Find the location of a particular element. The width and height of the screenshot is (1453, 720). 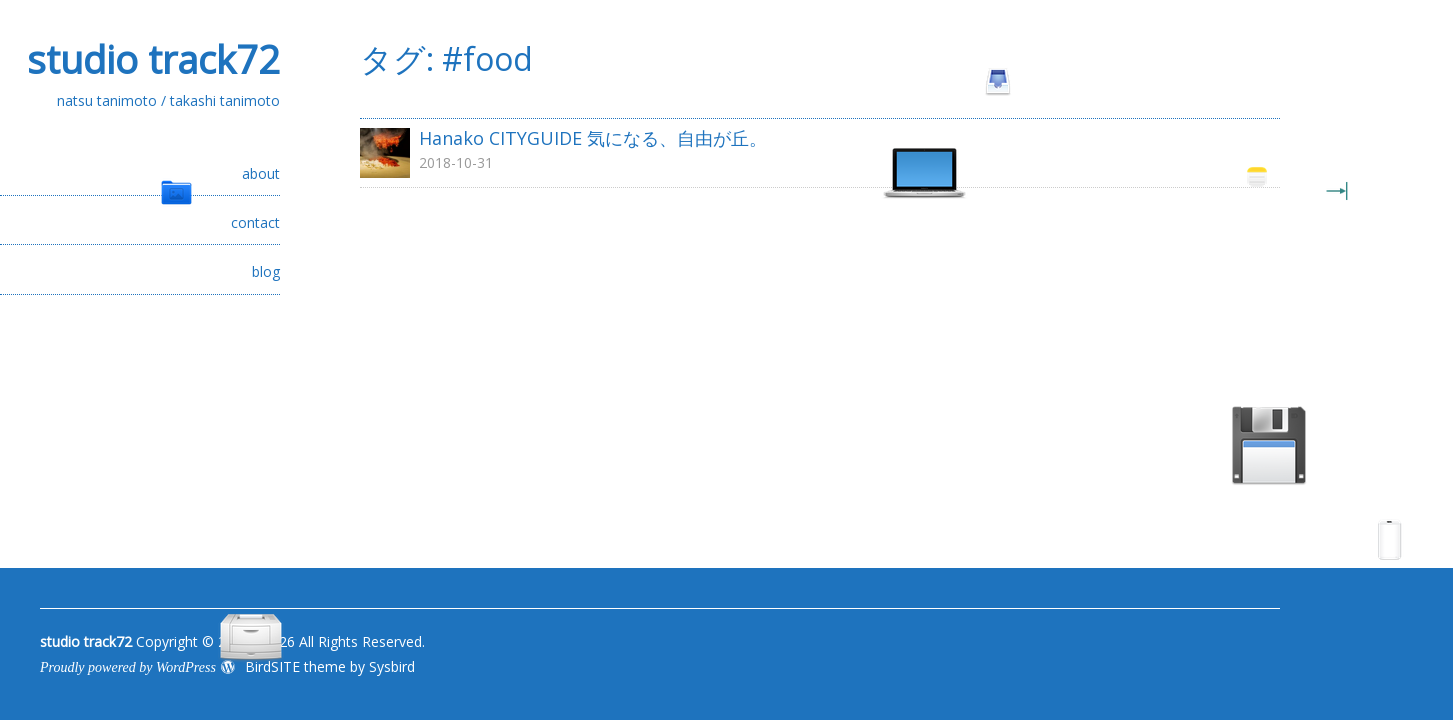

access your email inbox is located at coordinates (998, 82).